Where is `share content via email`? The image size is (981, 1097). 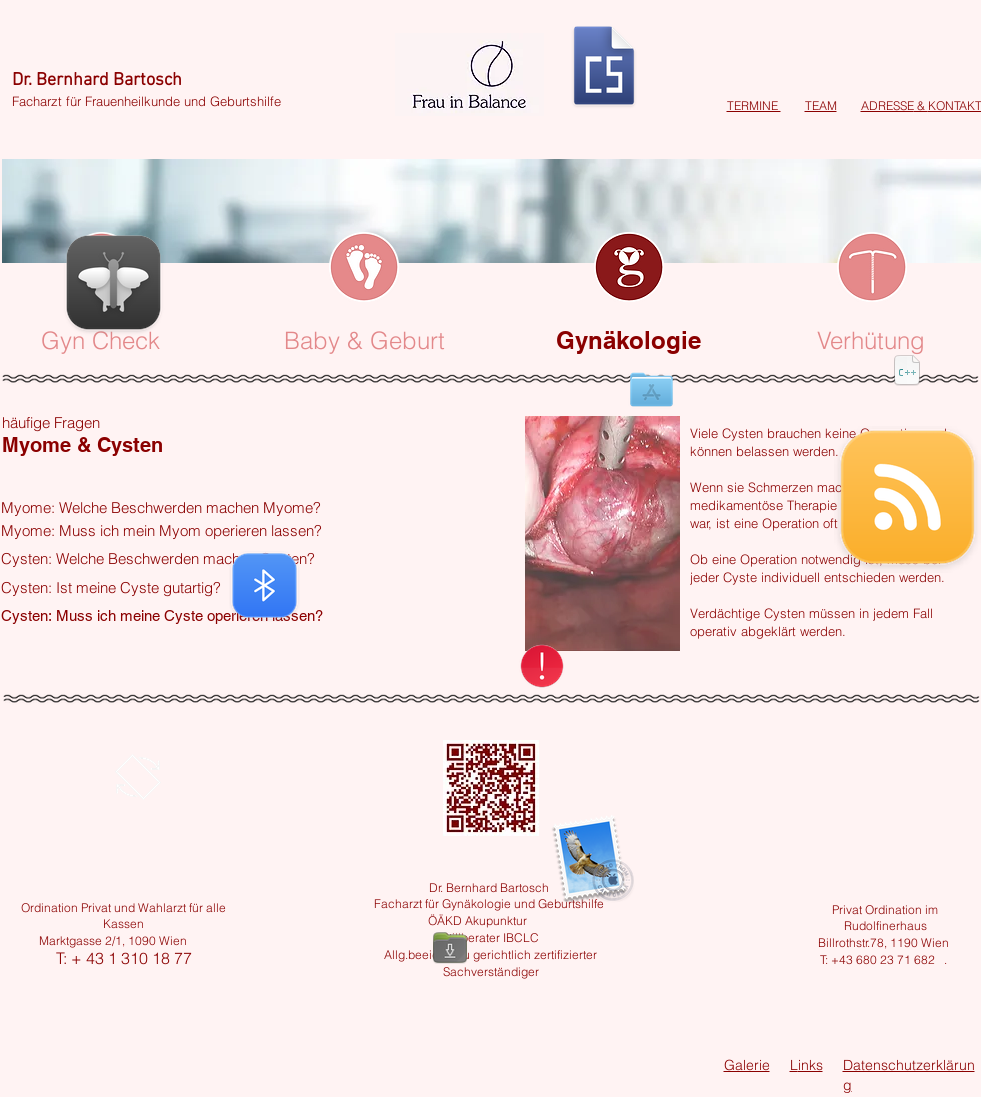
share content via email is located at coordinates (589, 857).